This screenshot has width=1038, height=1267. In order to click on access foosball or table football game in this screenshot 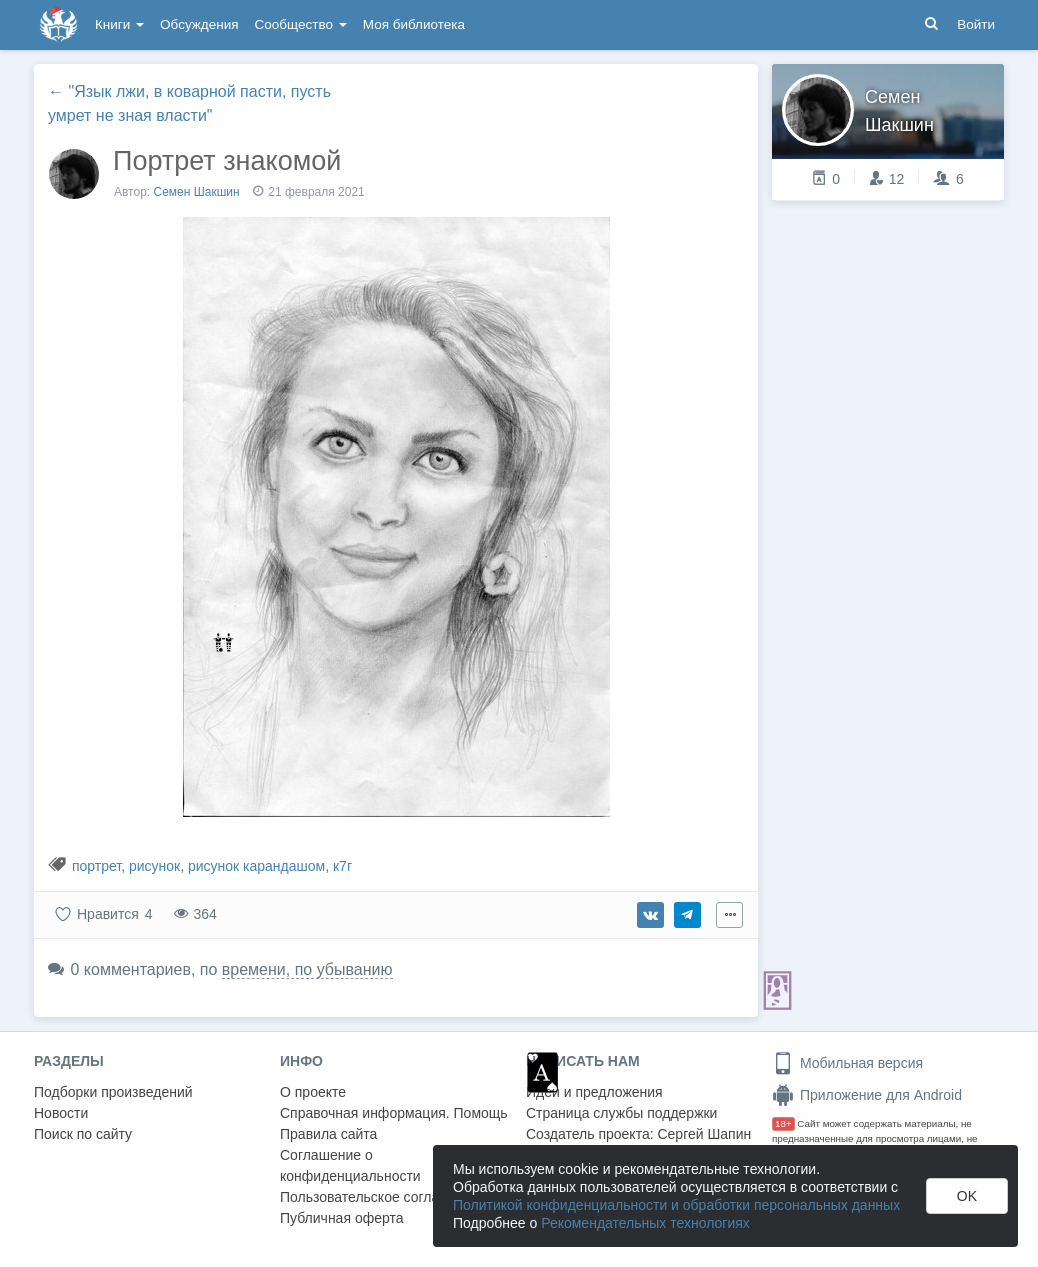, I will do `click(223, 642)`.